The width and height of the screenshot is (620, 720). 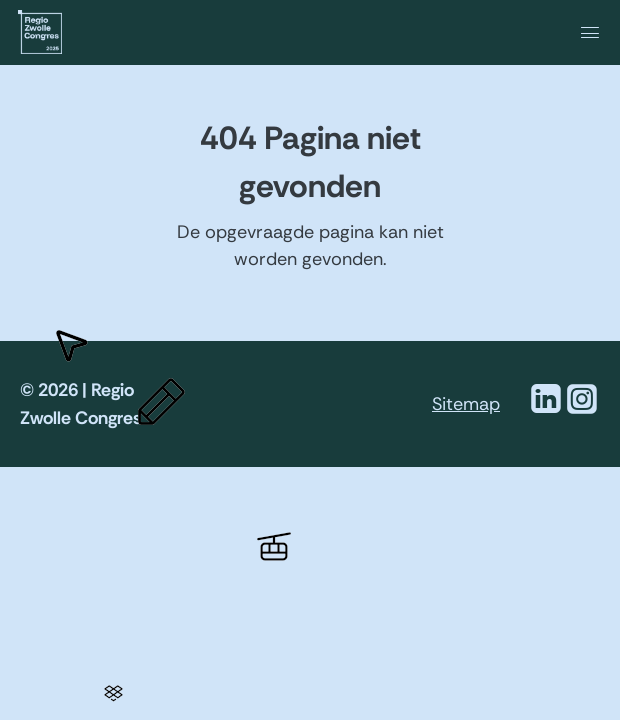 What do you see at coordinates (274, 547) in the screenshot?
I see `access cable car or gondola transit information` at bounding box center [274, 547].